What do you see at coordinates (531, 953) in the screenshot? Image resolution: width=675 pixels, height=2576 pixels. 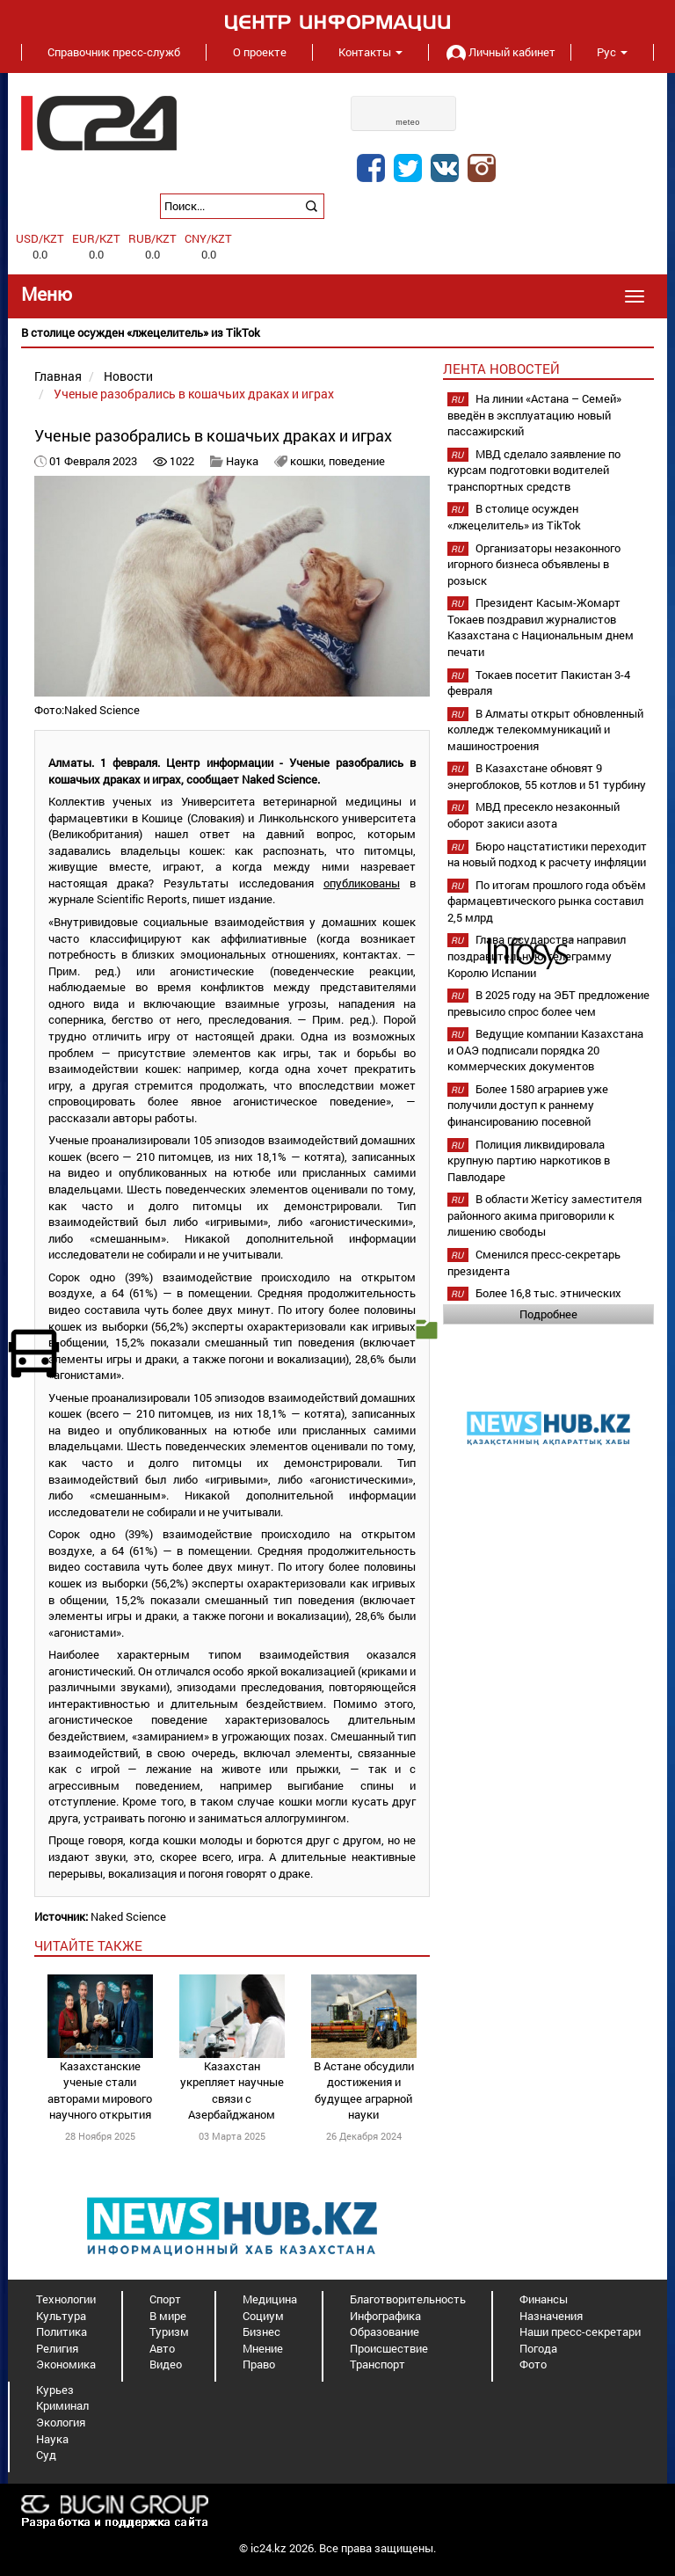 I see `infosys company logo` at bounding box center [531, 953].